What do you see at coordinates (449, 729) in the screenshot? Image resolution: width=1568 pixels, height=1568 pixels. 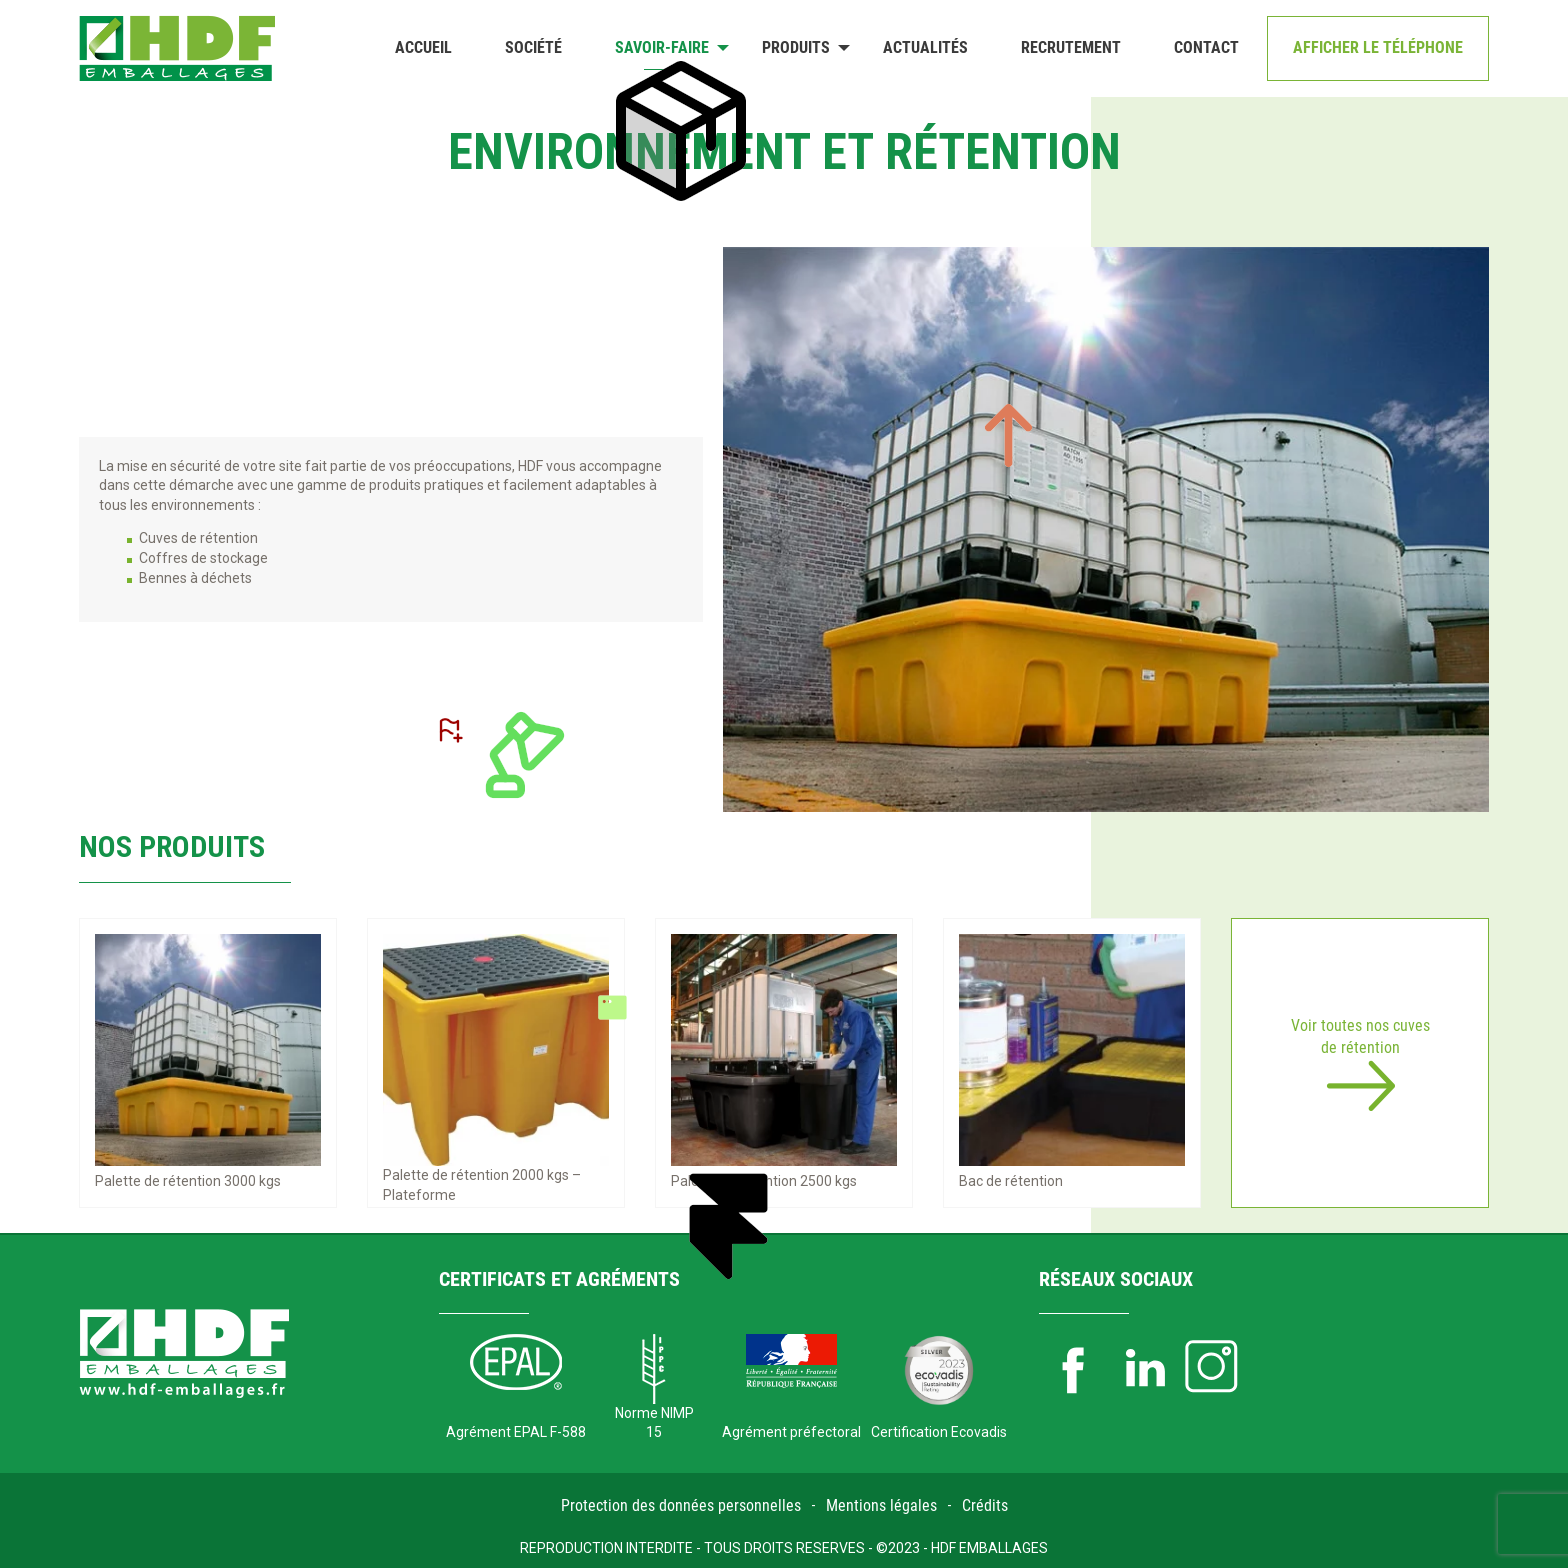 I see `add a new flag or bookmark` at bounding box center [449, 729].